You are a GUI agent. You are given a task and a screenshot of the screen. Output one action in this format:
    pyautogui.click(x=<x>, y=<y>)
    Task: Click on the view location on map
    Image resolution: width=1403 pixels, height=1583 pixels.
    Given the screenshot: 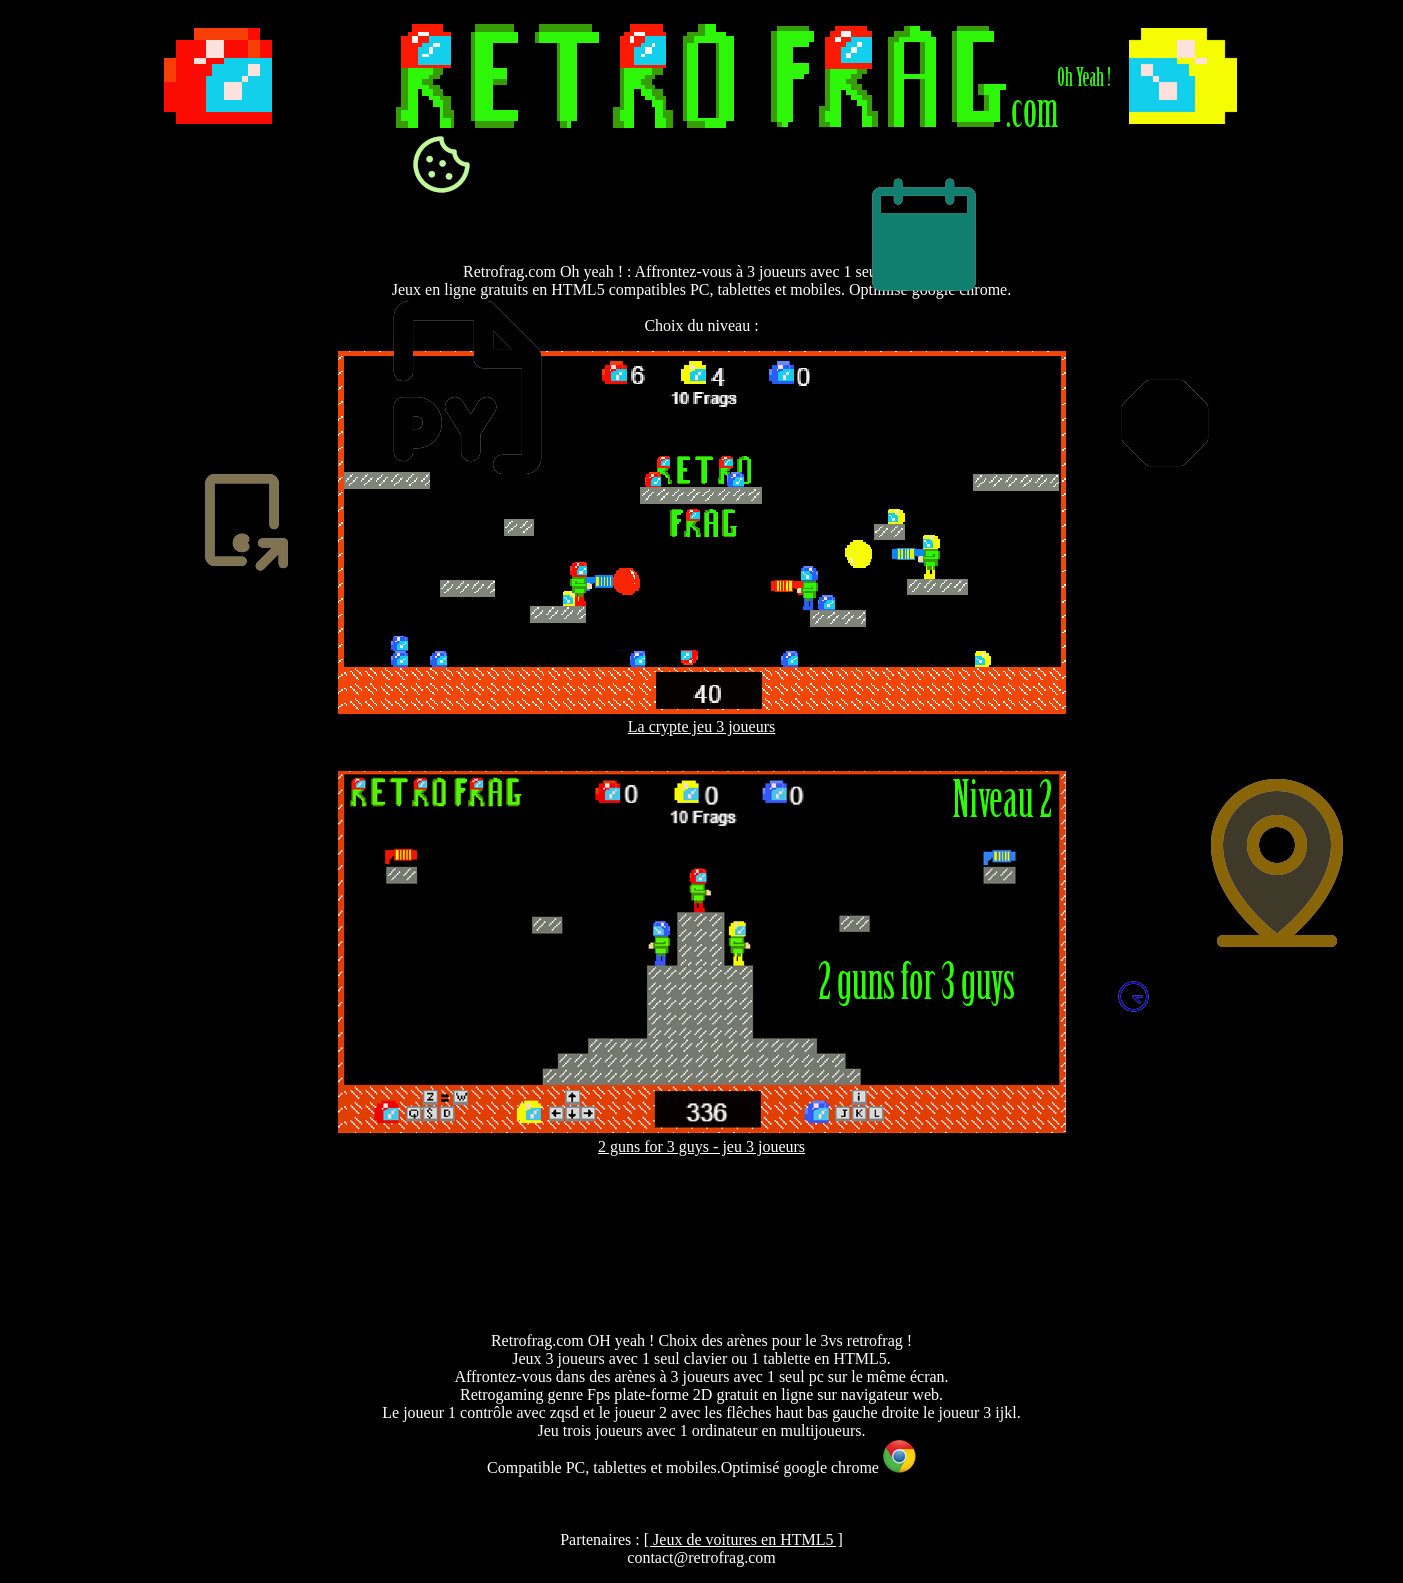 What is the action you would take?
    pyautogui.click(x=1277, y=863)
    